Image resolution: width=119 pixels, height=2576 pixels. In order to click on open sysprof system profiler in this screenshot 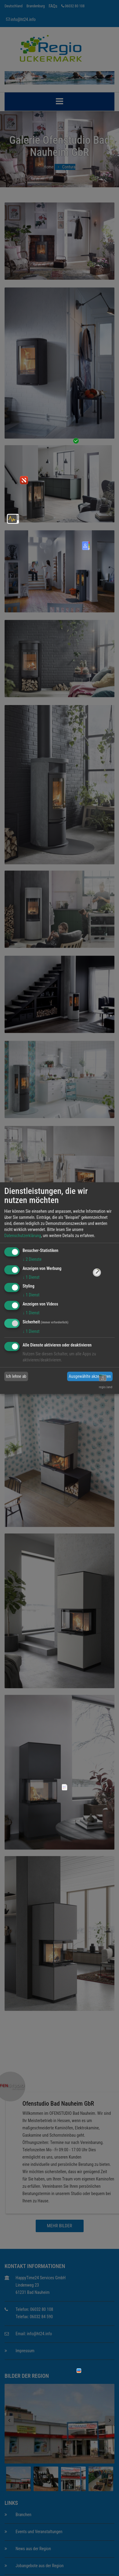, I will do `click(97, 1272)`.